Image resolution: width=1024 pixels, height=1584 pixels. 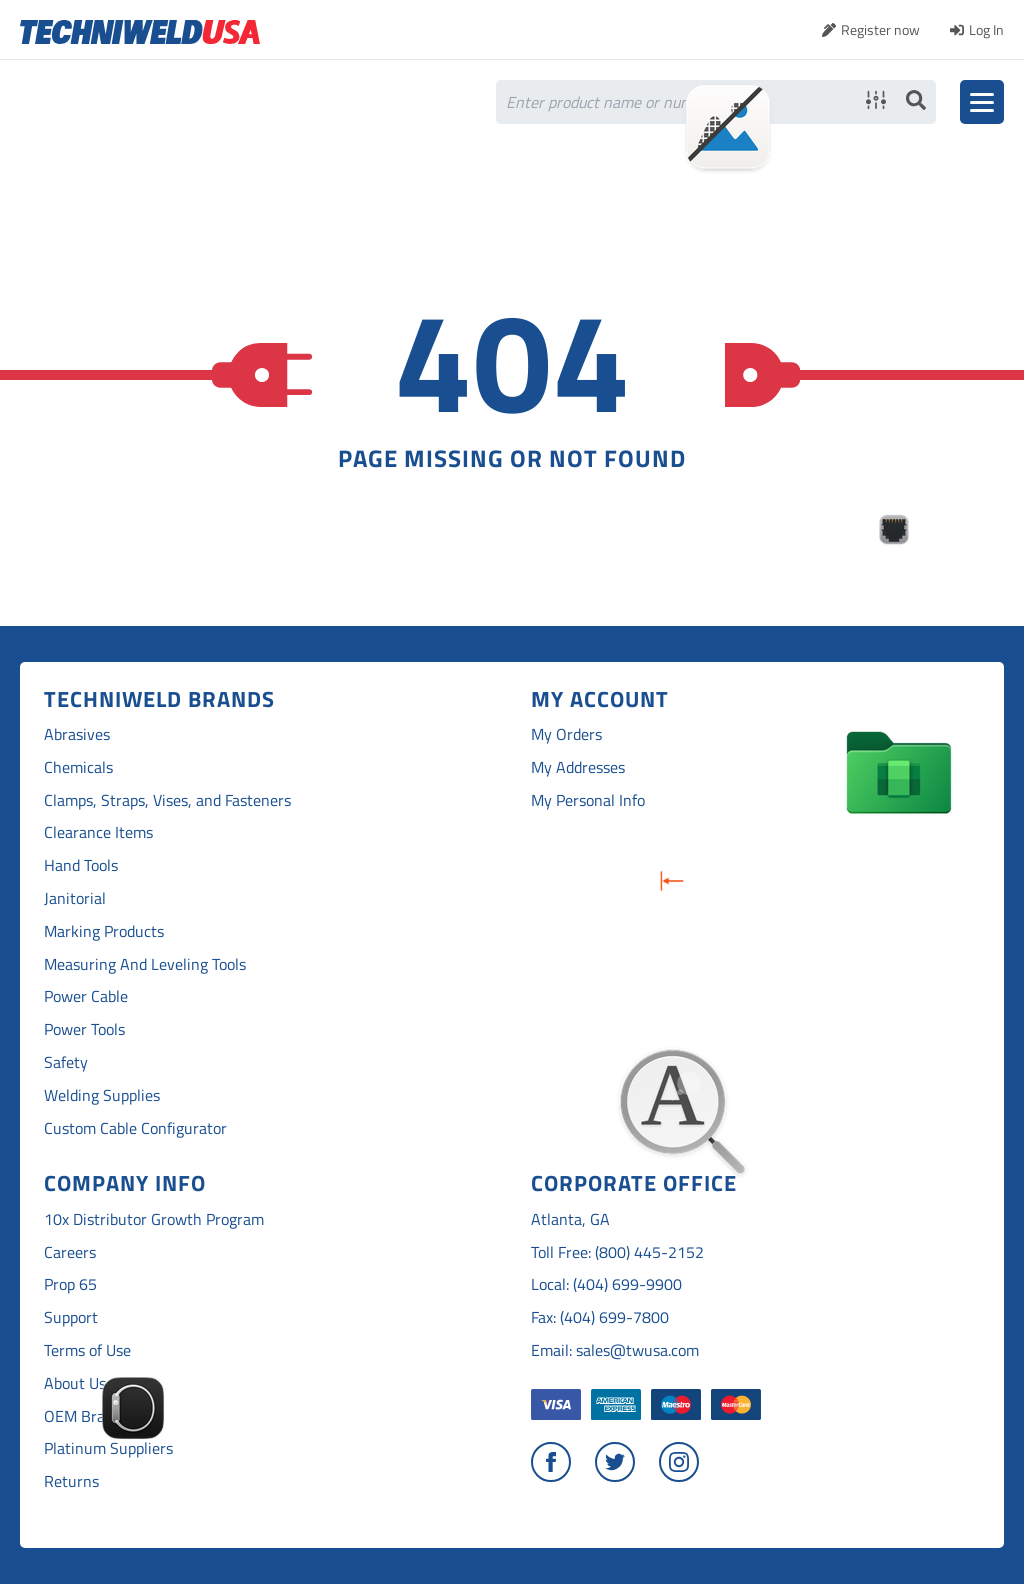 I want to click on open windows subsystem for android files, so click(x=898, y=775).